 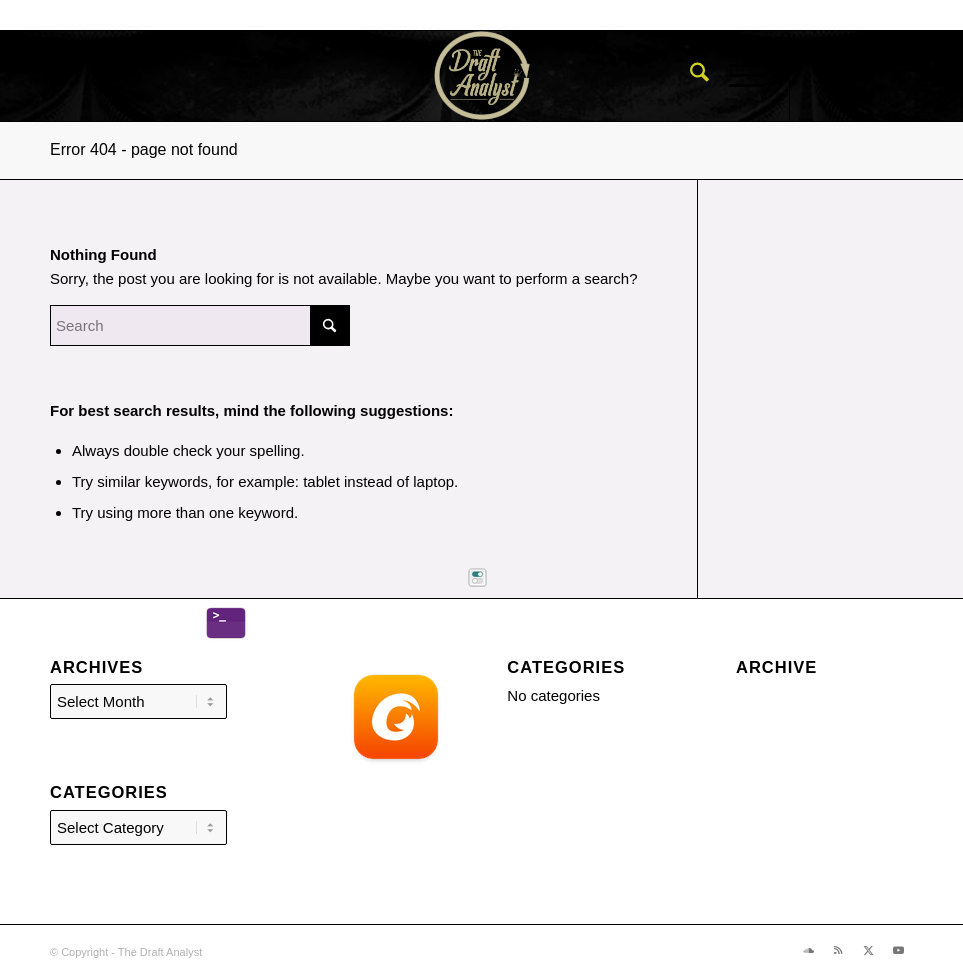 What do you see at coordinates (226, 623) in the screenshot?
I see `open terminal with root/administrator privileges` at bounding box center [226, 623].